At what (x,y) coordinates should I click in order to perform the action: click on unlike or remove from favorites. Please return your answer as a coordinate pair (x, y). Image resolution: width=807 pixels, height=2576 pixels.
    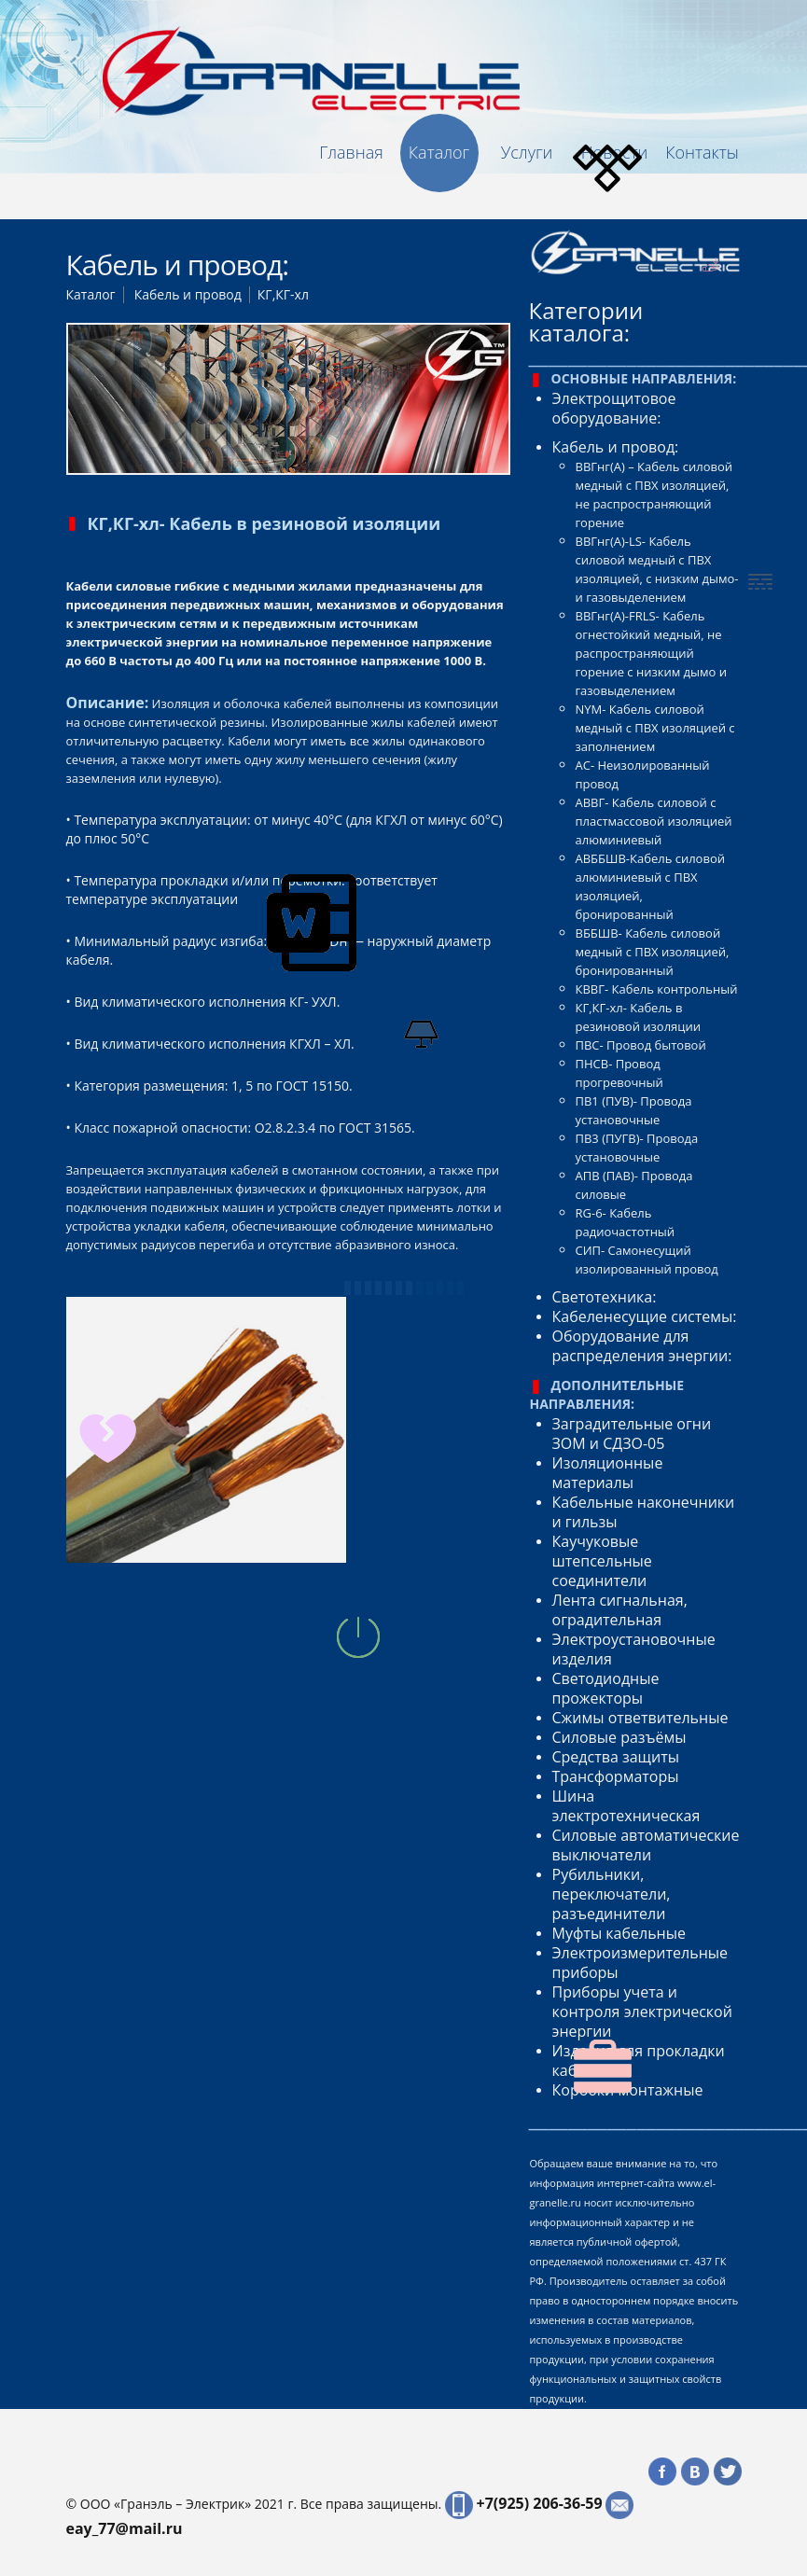
    Looking at the image, I should click on (107, 1436).